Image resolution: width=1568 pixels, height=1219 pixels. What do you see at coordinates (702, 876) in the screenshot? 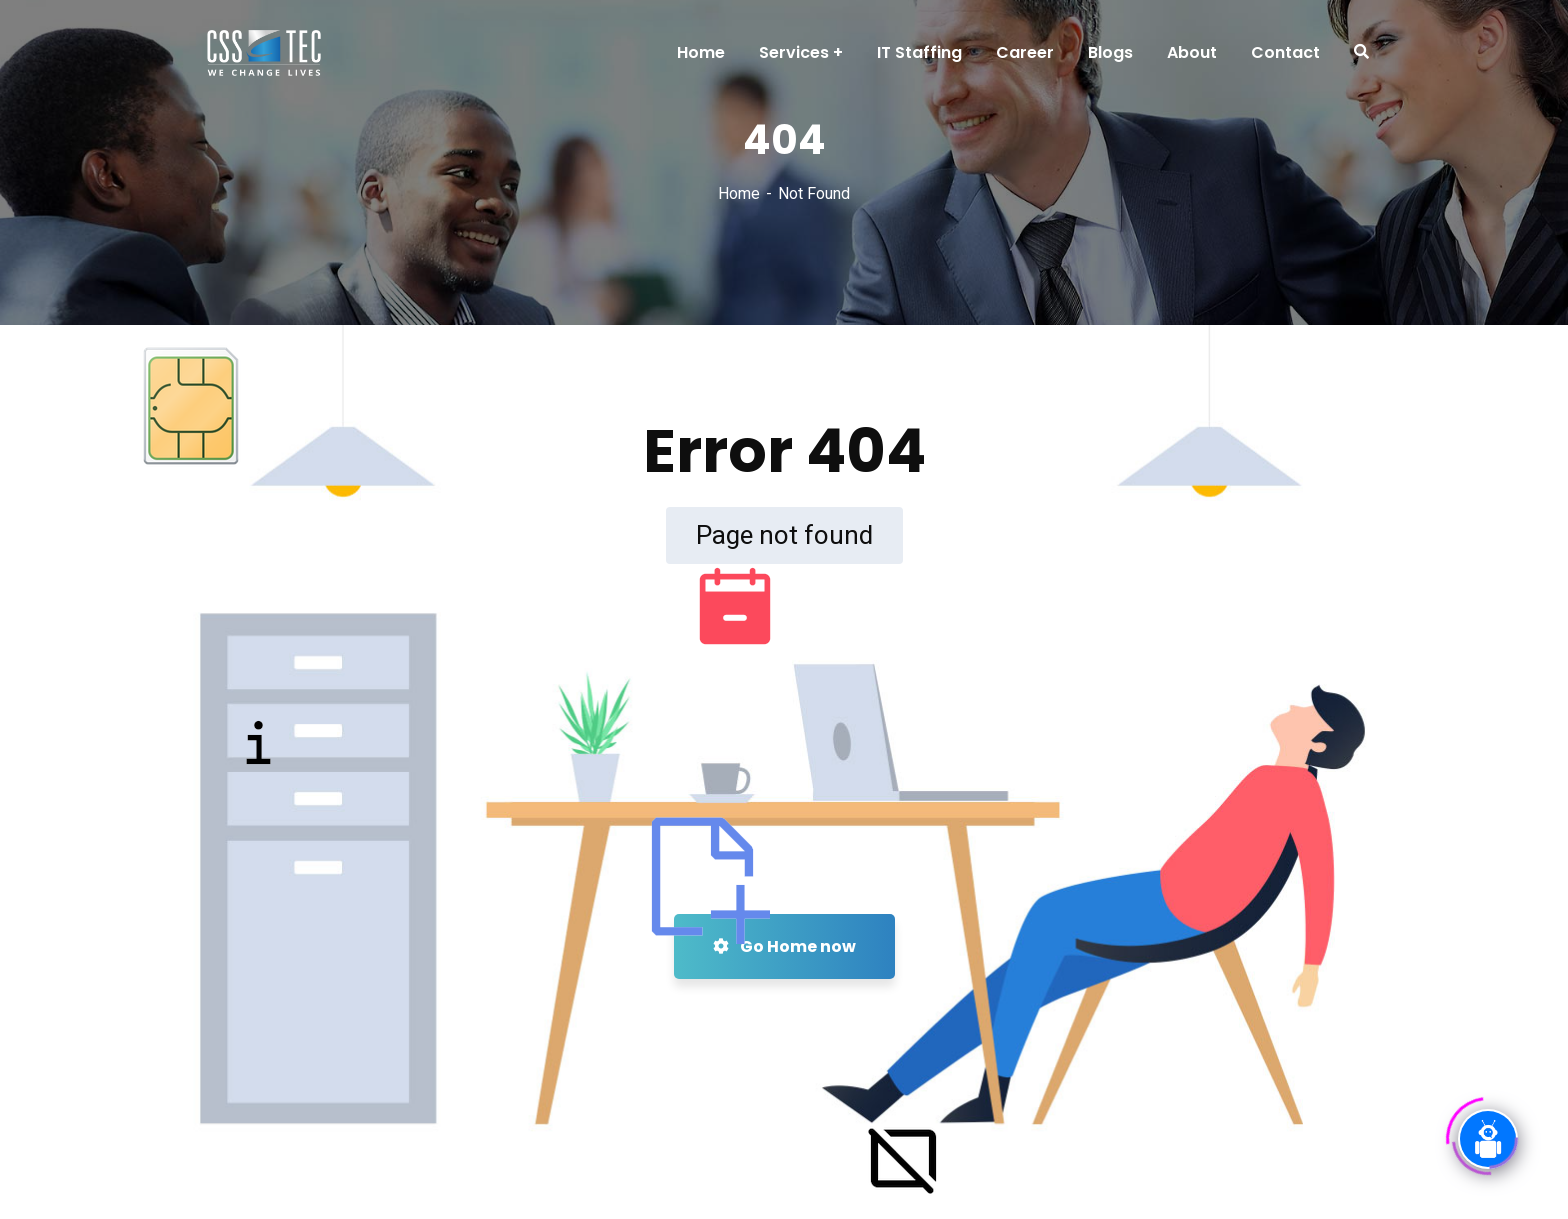
I see `create a new file` at bounding box center [702, 876].